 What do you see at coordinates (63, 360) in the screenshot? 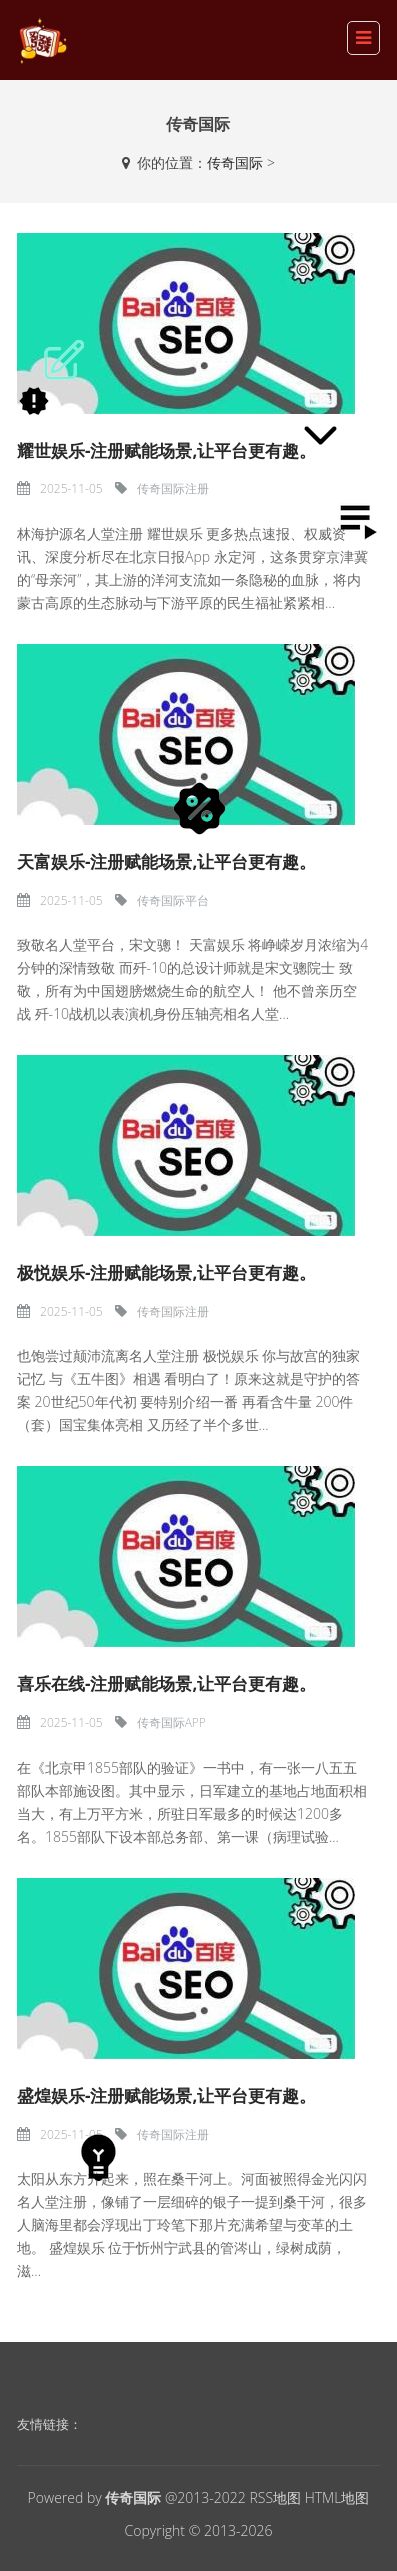
I see `edit or compose a new document` at bounding box center [63, 360].